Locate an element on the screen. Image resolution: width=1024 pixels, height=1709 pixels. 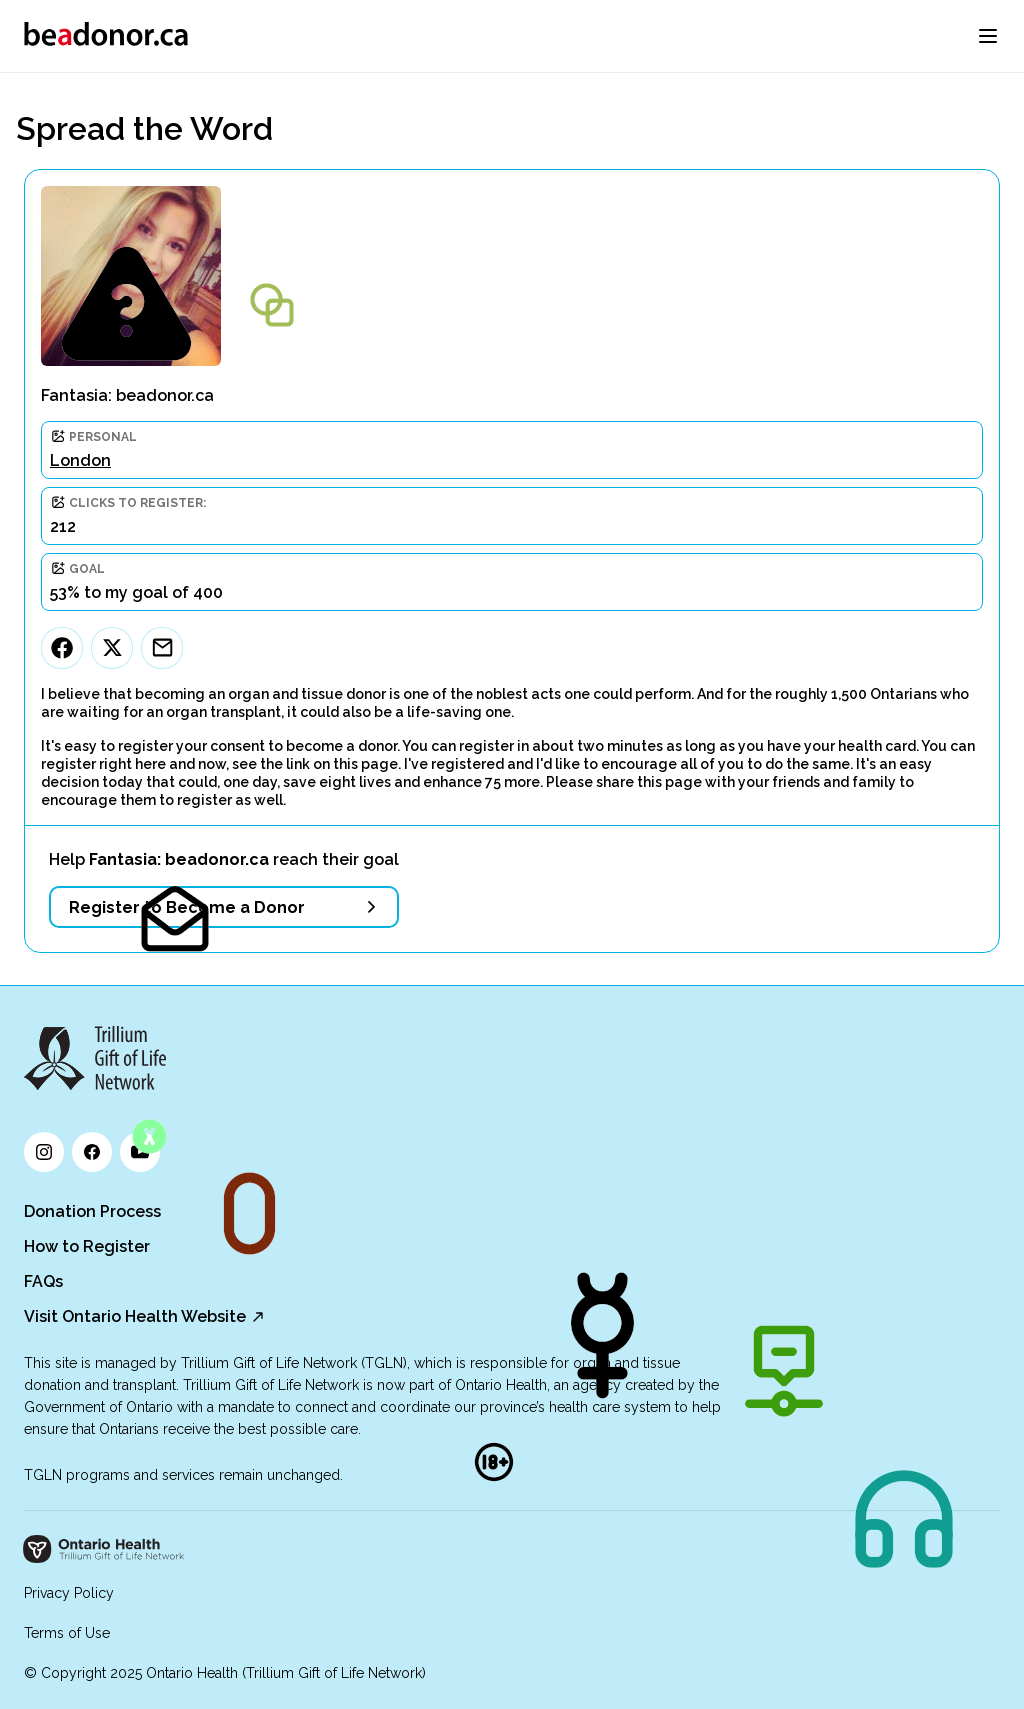
indicates age-restricted content (18+) is located at coordinates (494, 1462).